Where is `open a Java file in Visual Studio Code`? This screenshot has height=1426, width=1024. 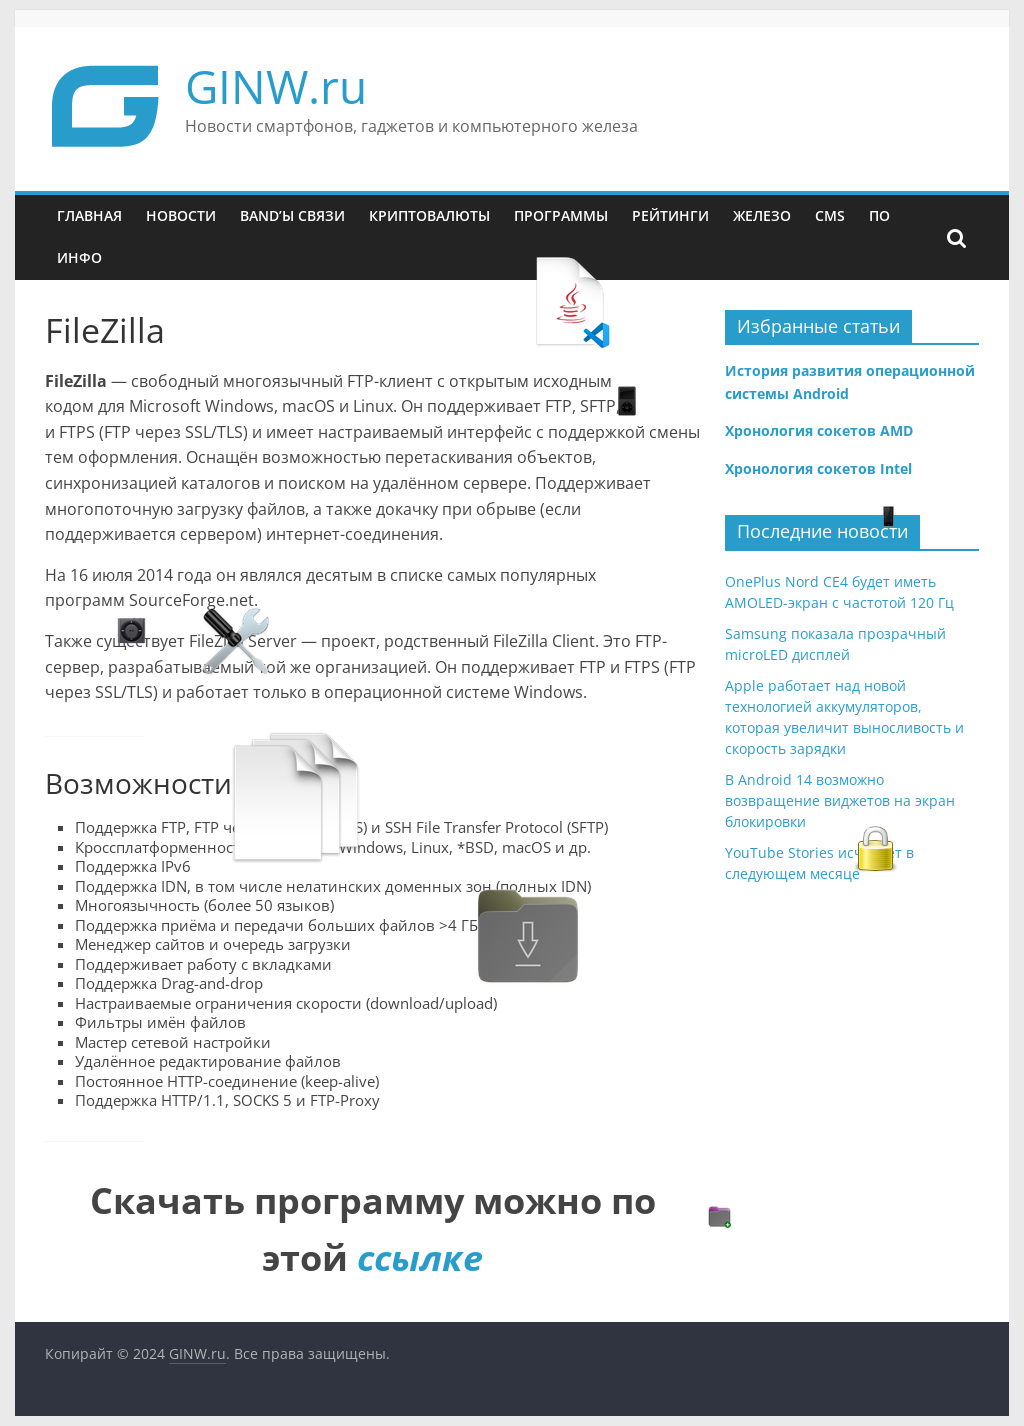
open a Java file in Visual Studio Code is located at coordinates (570, 303).